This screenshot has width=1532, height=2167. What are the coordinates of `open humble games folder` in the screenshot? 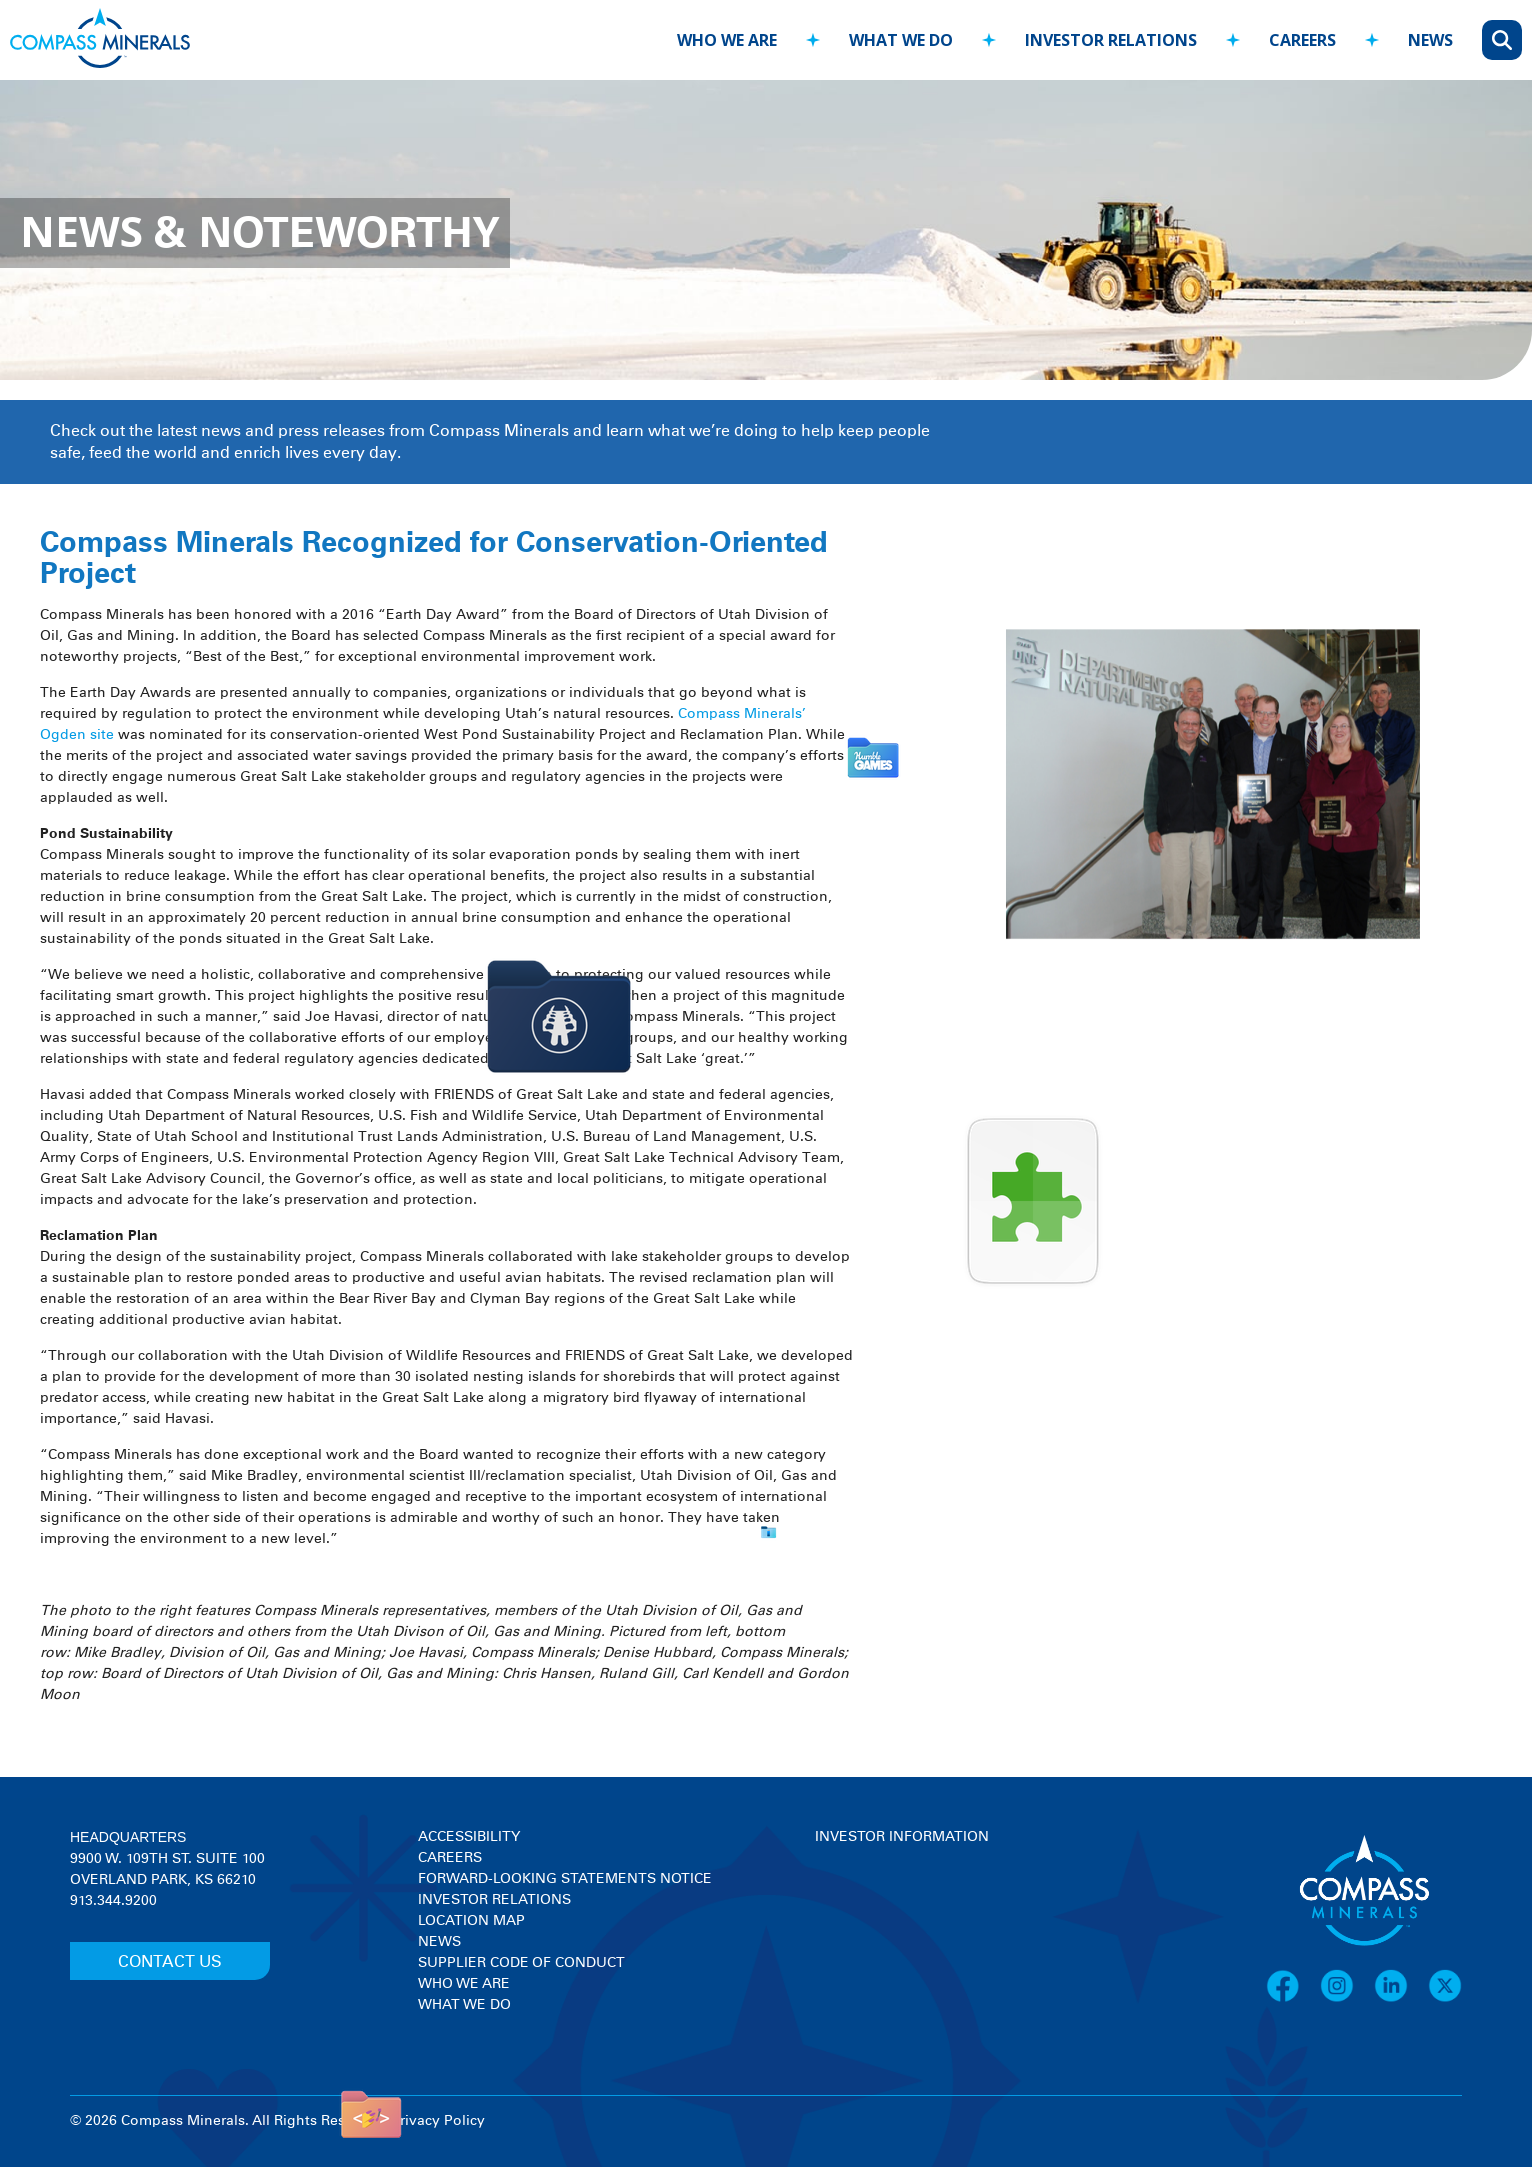 It's located at (873, 759).